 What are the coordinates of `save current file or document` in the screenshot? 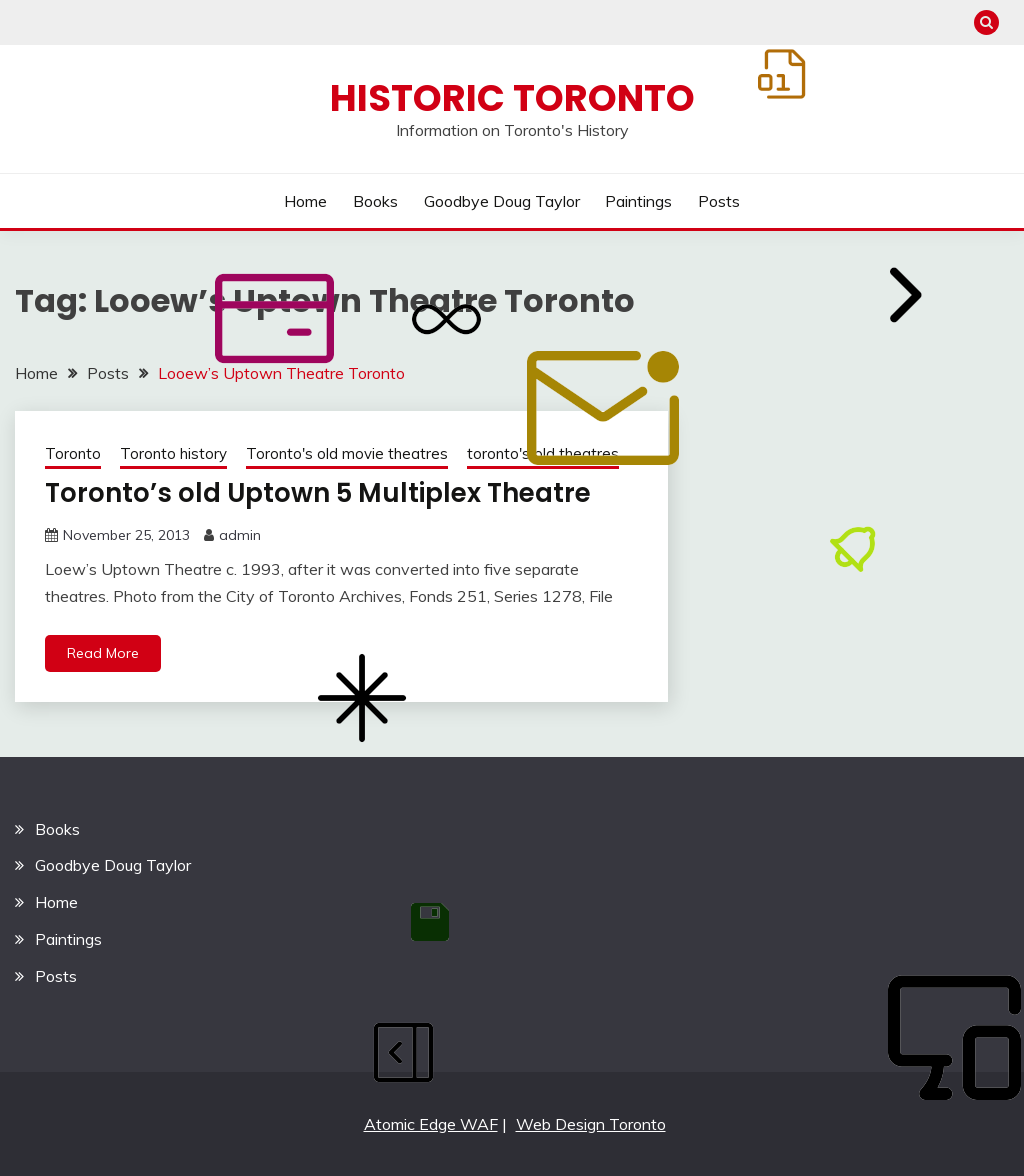 It's located at (430, 922).